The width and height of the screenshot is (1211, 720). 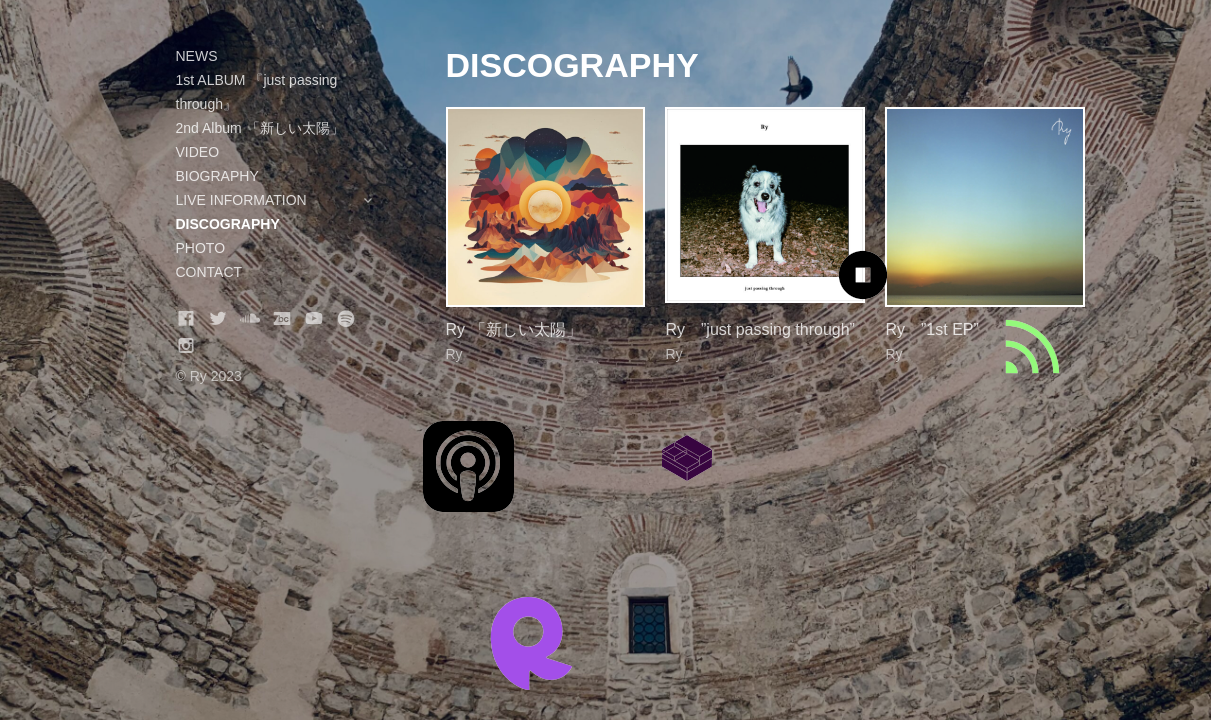 I want to click on subscribe to RSS feed, so click(x=1032, y=346).